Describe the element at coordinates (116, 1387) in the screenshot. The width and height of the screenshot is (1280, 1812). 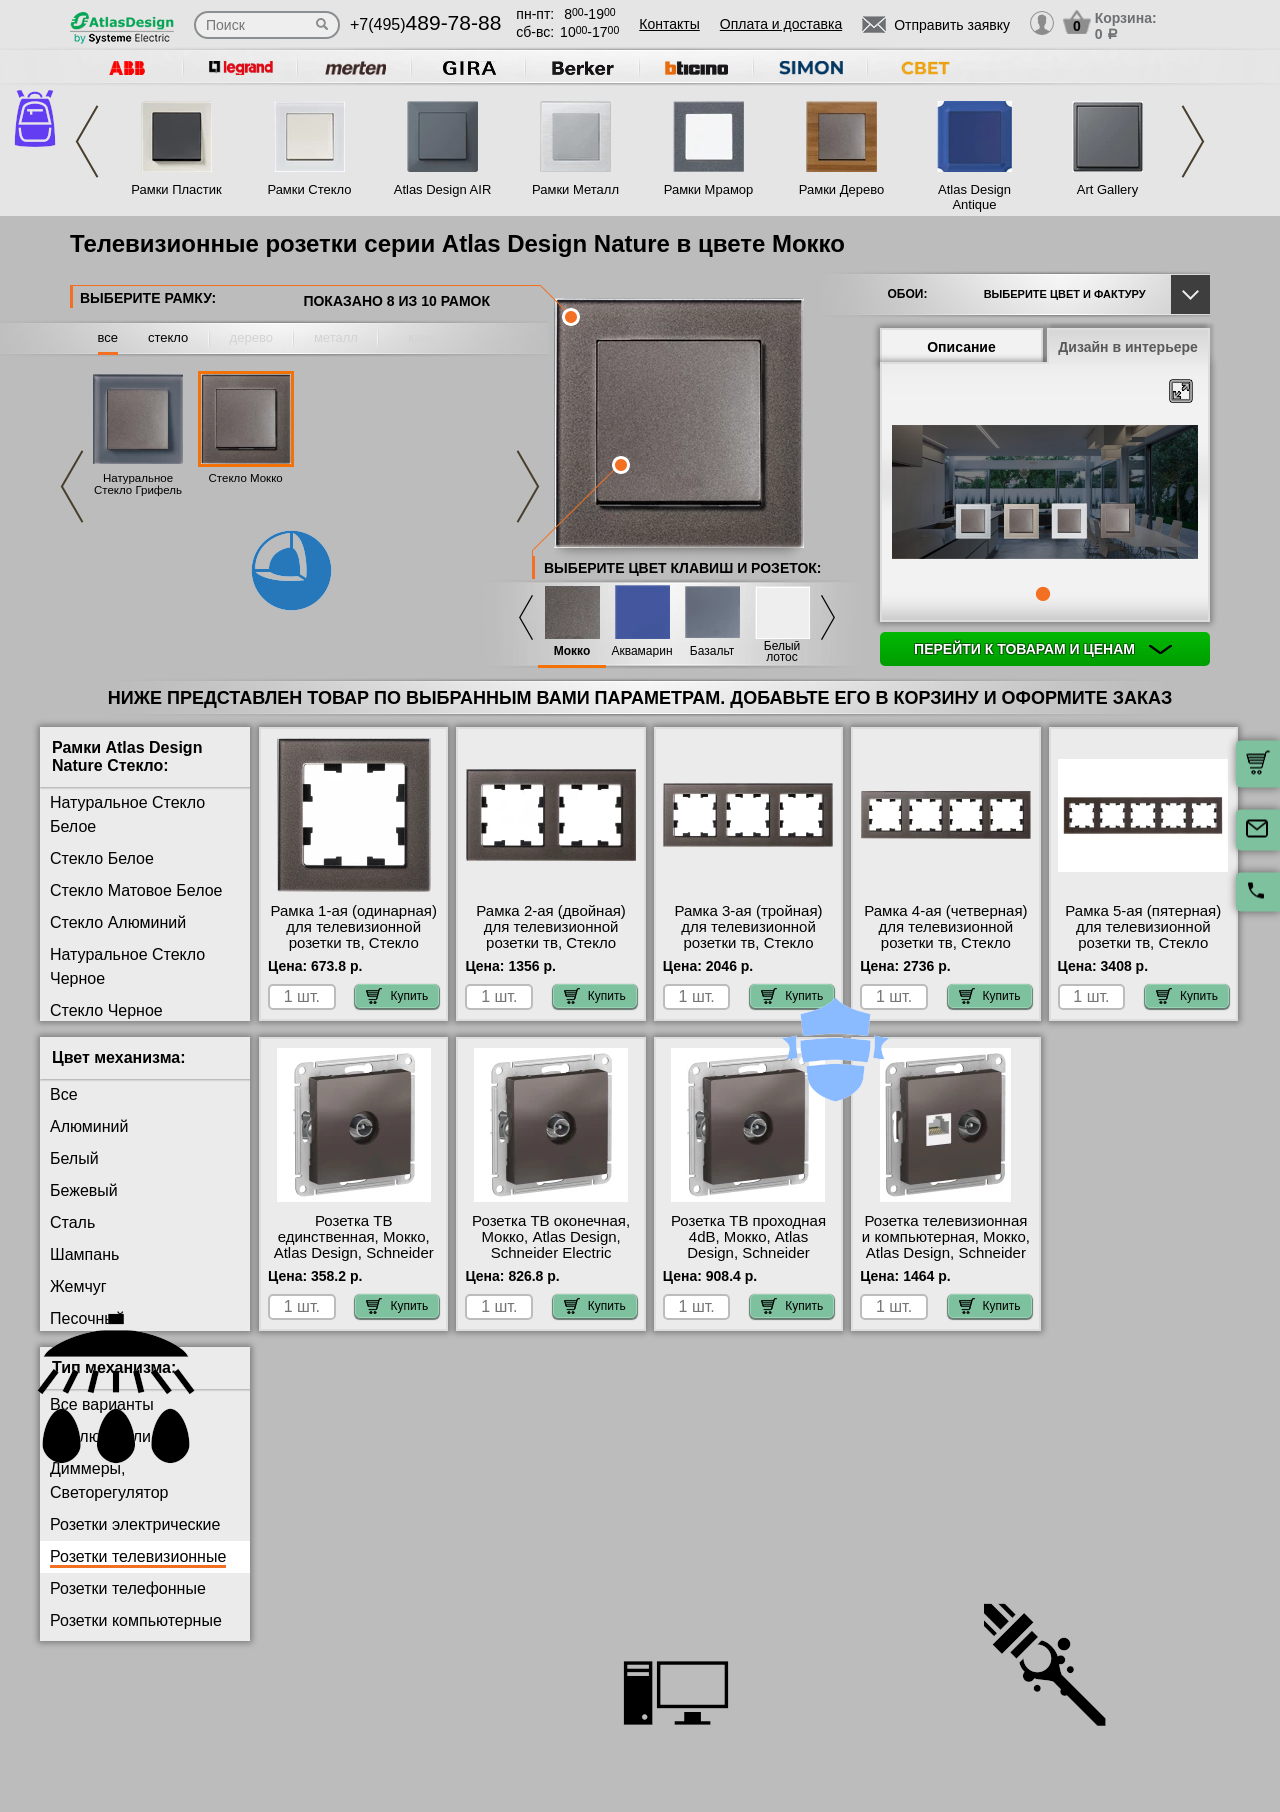
I see `view incubator status or settings` at that location.